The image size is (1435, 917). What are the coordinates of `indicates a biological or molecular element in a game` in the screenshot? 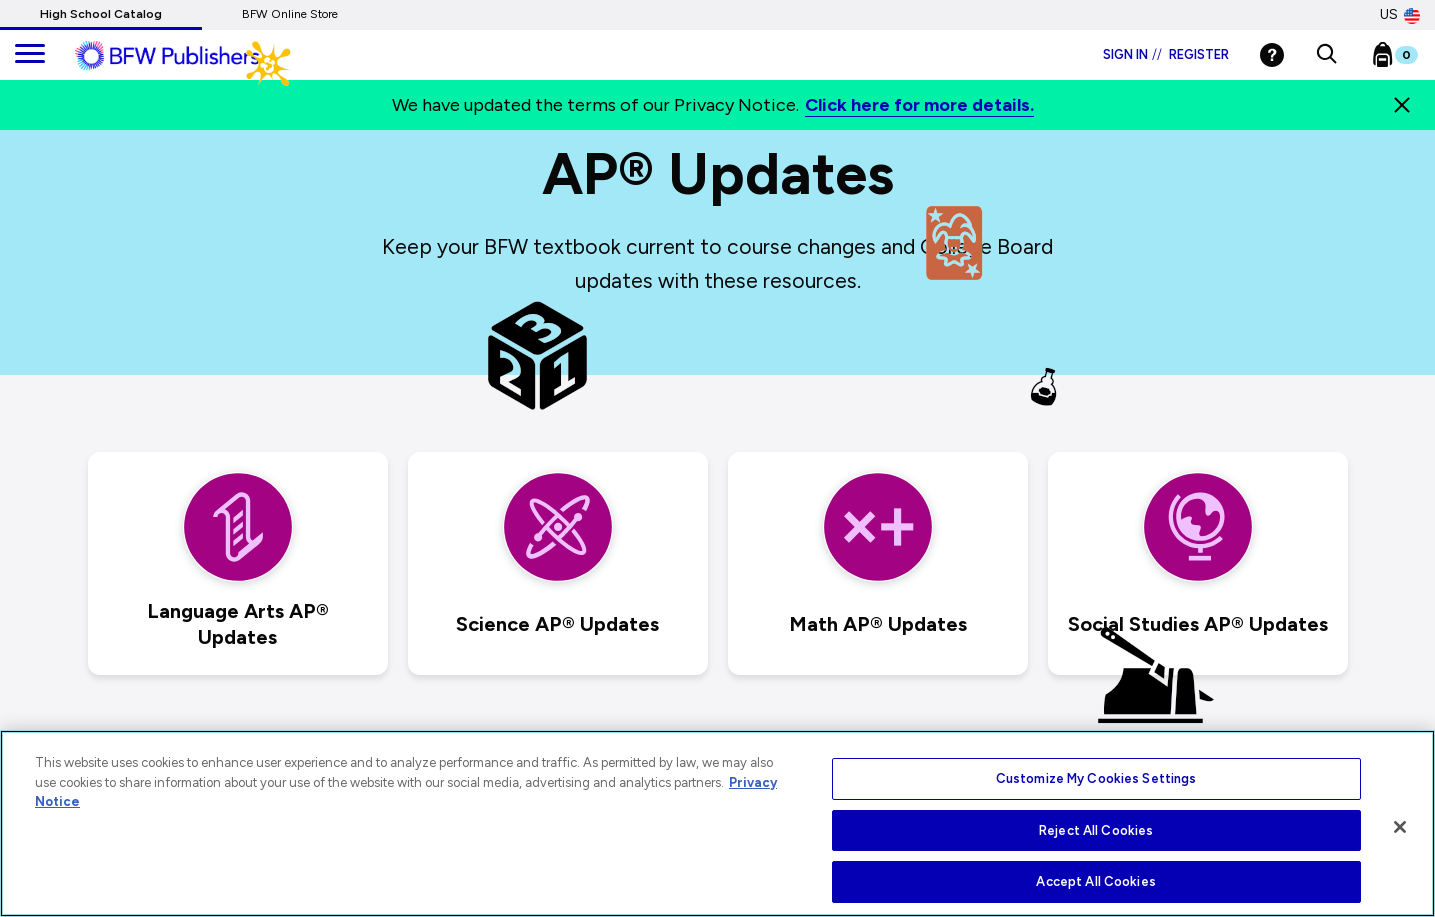 It's located at (268, 63).